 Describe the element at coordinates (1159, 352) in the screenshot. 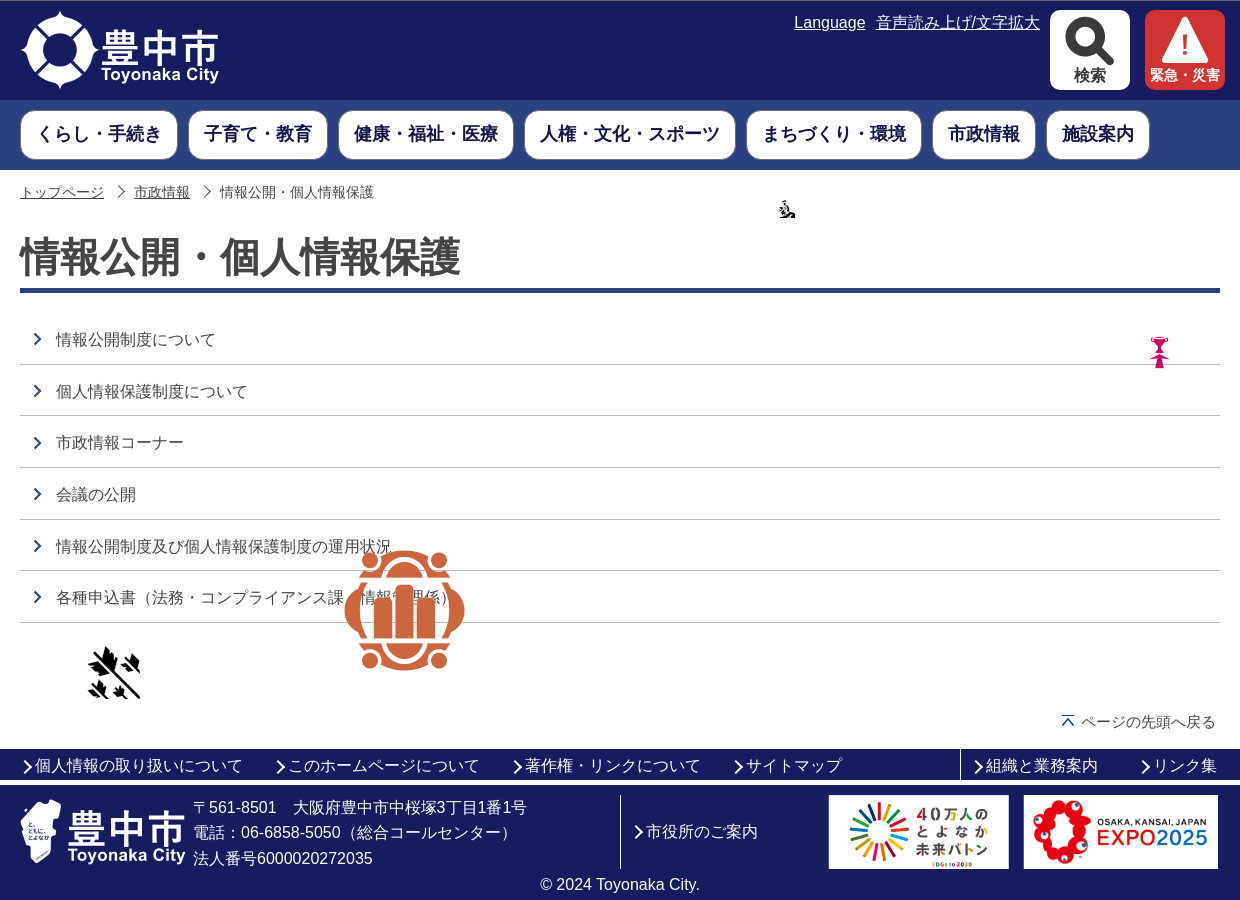

I see `view achievement goals` at that location.